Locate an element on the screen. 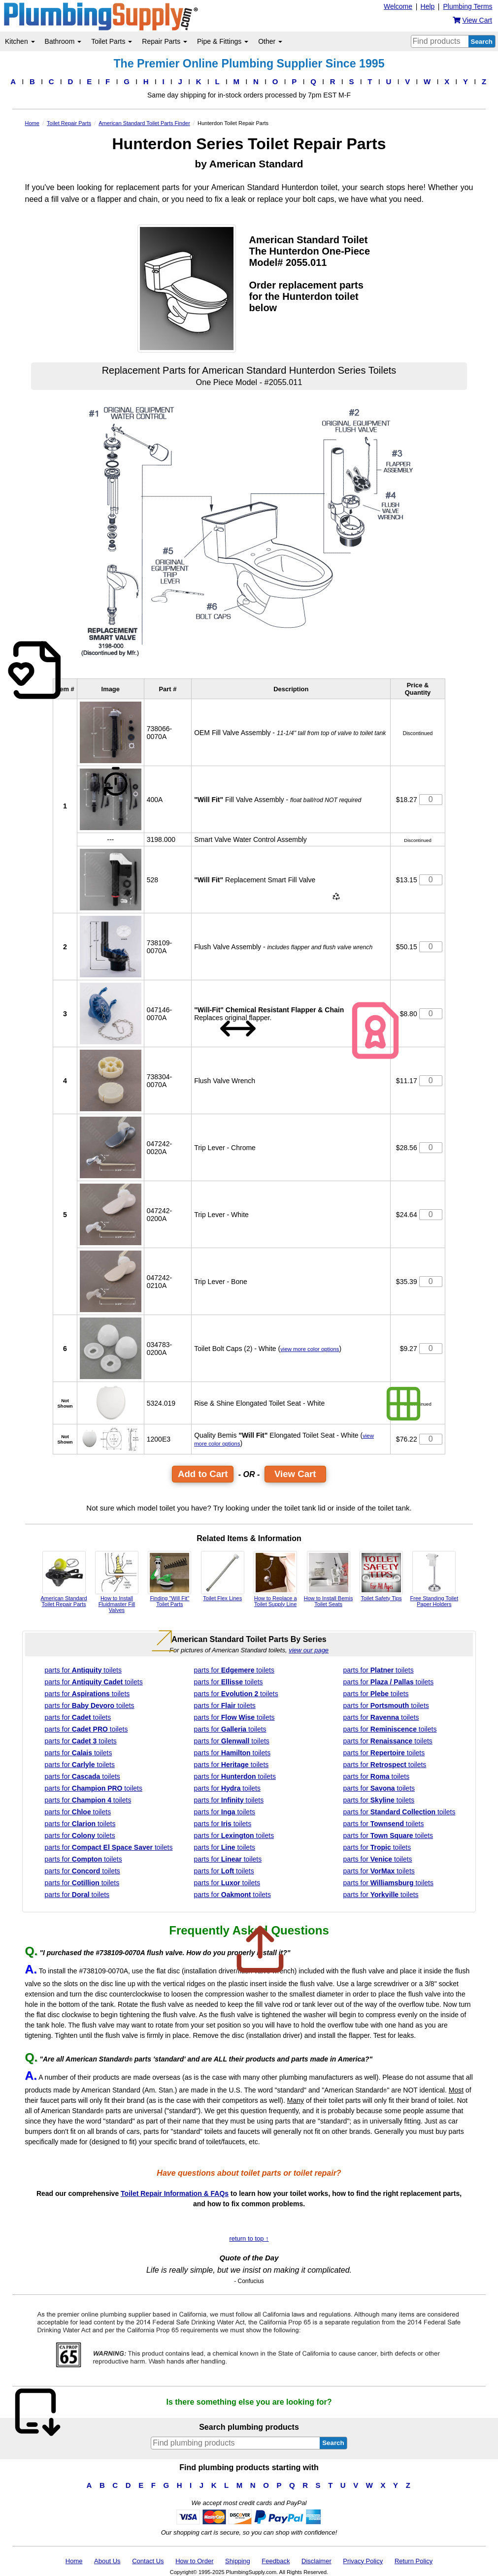 The width and height of the screenshot is (498, 2576). resize element horizontally is located at coordinates (238, 1029).